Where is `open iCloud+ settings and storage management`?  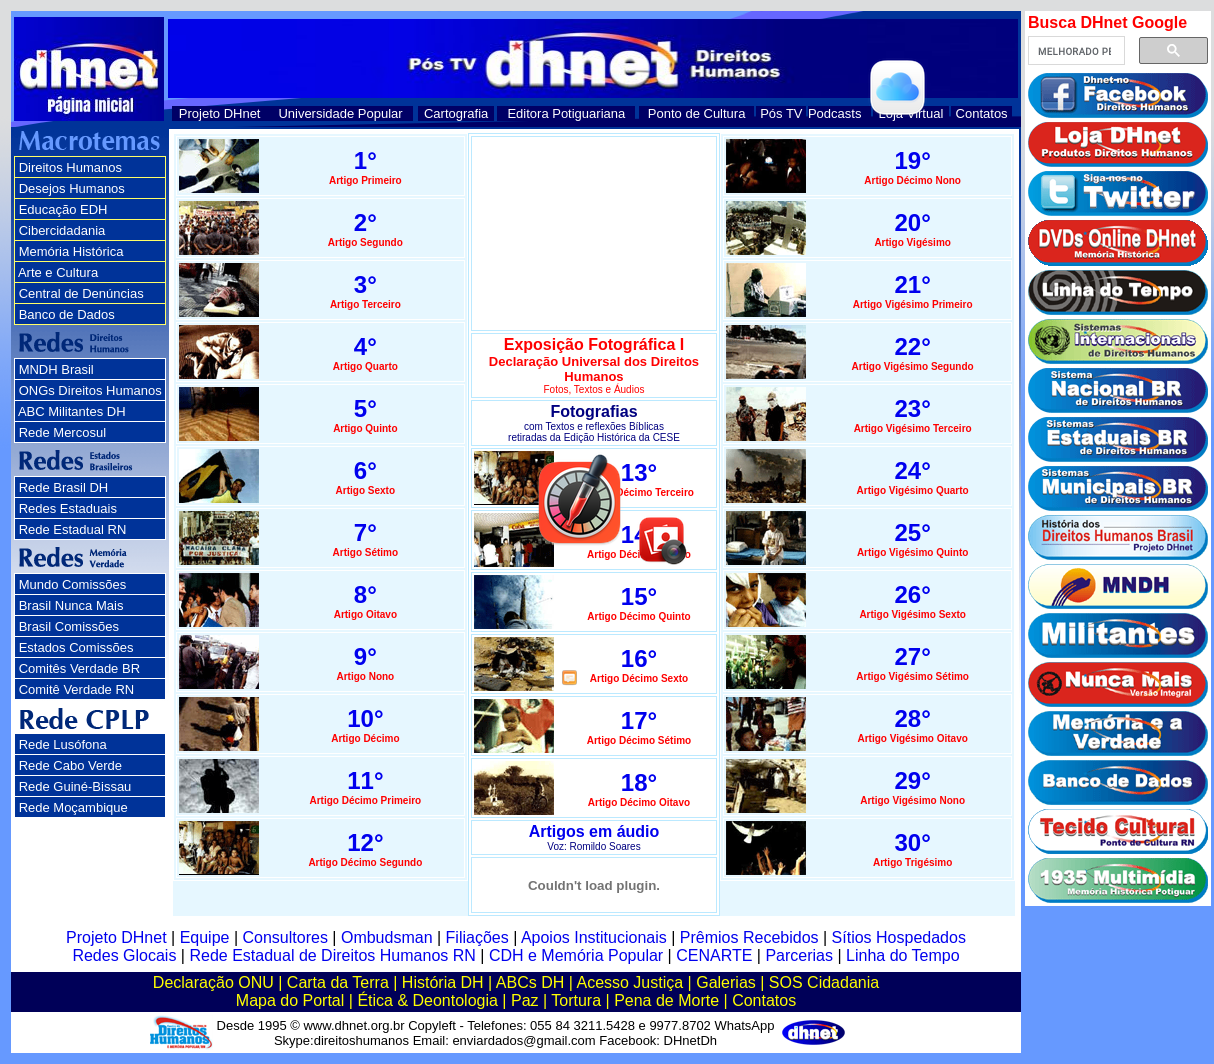 open iCloud+ settings and storage management is located at coordinates (897, 87).